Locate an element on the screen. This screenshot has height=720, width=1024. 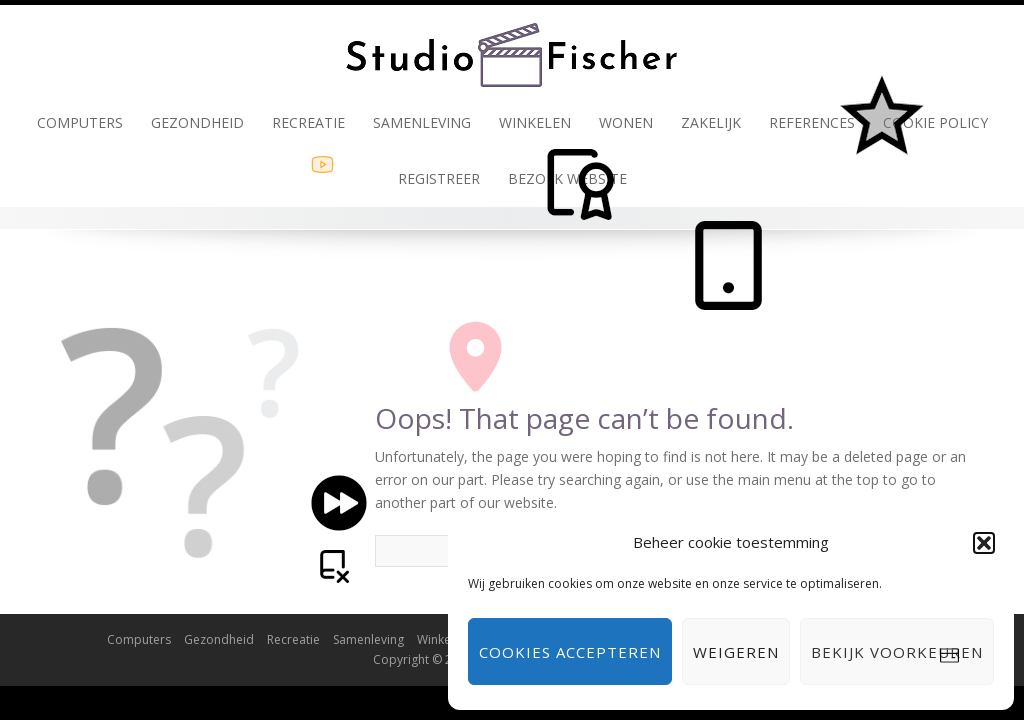
open YouTube app is located at coordinates (322, 164).